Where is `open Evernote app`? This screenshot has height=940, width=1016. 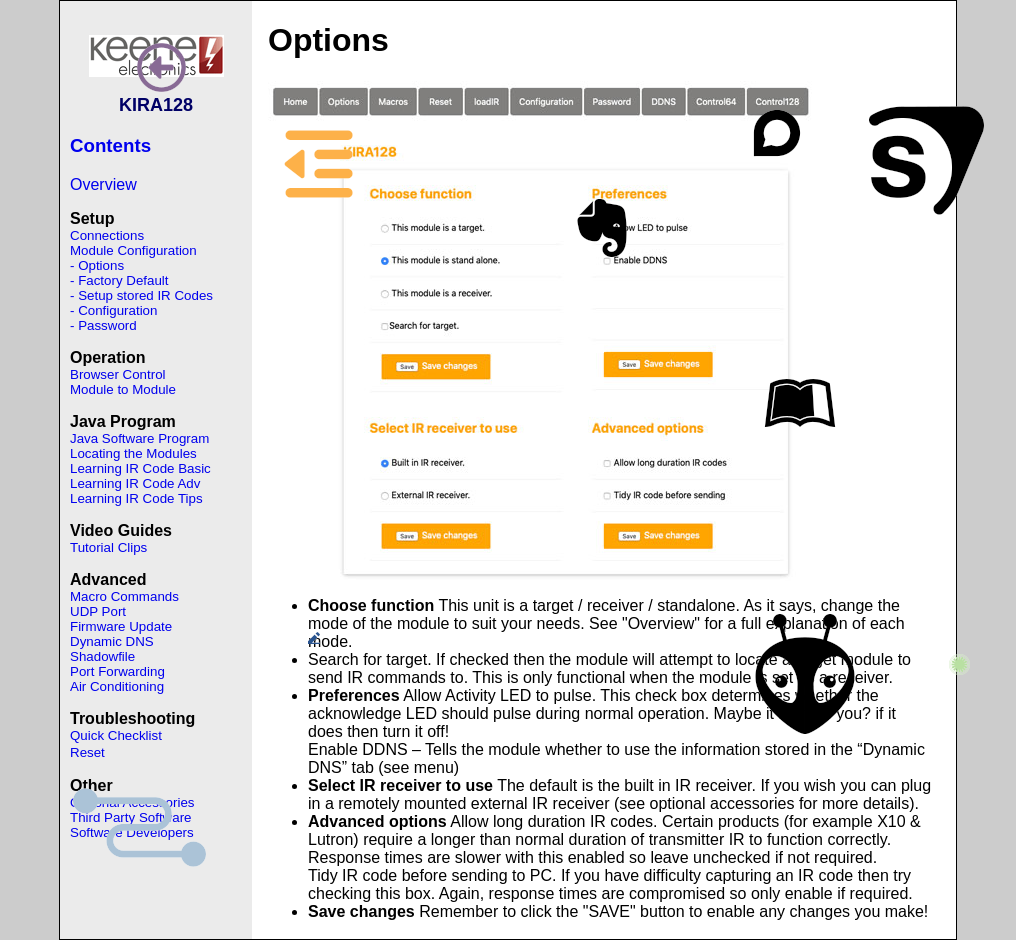 open Evernote app is located at coordinates (602, 228).